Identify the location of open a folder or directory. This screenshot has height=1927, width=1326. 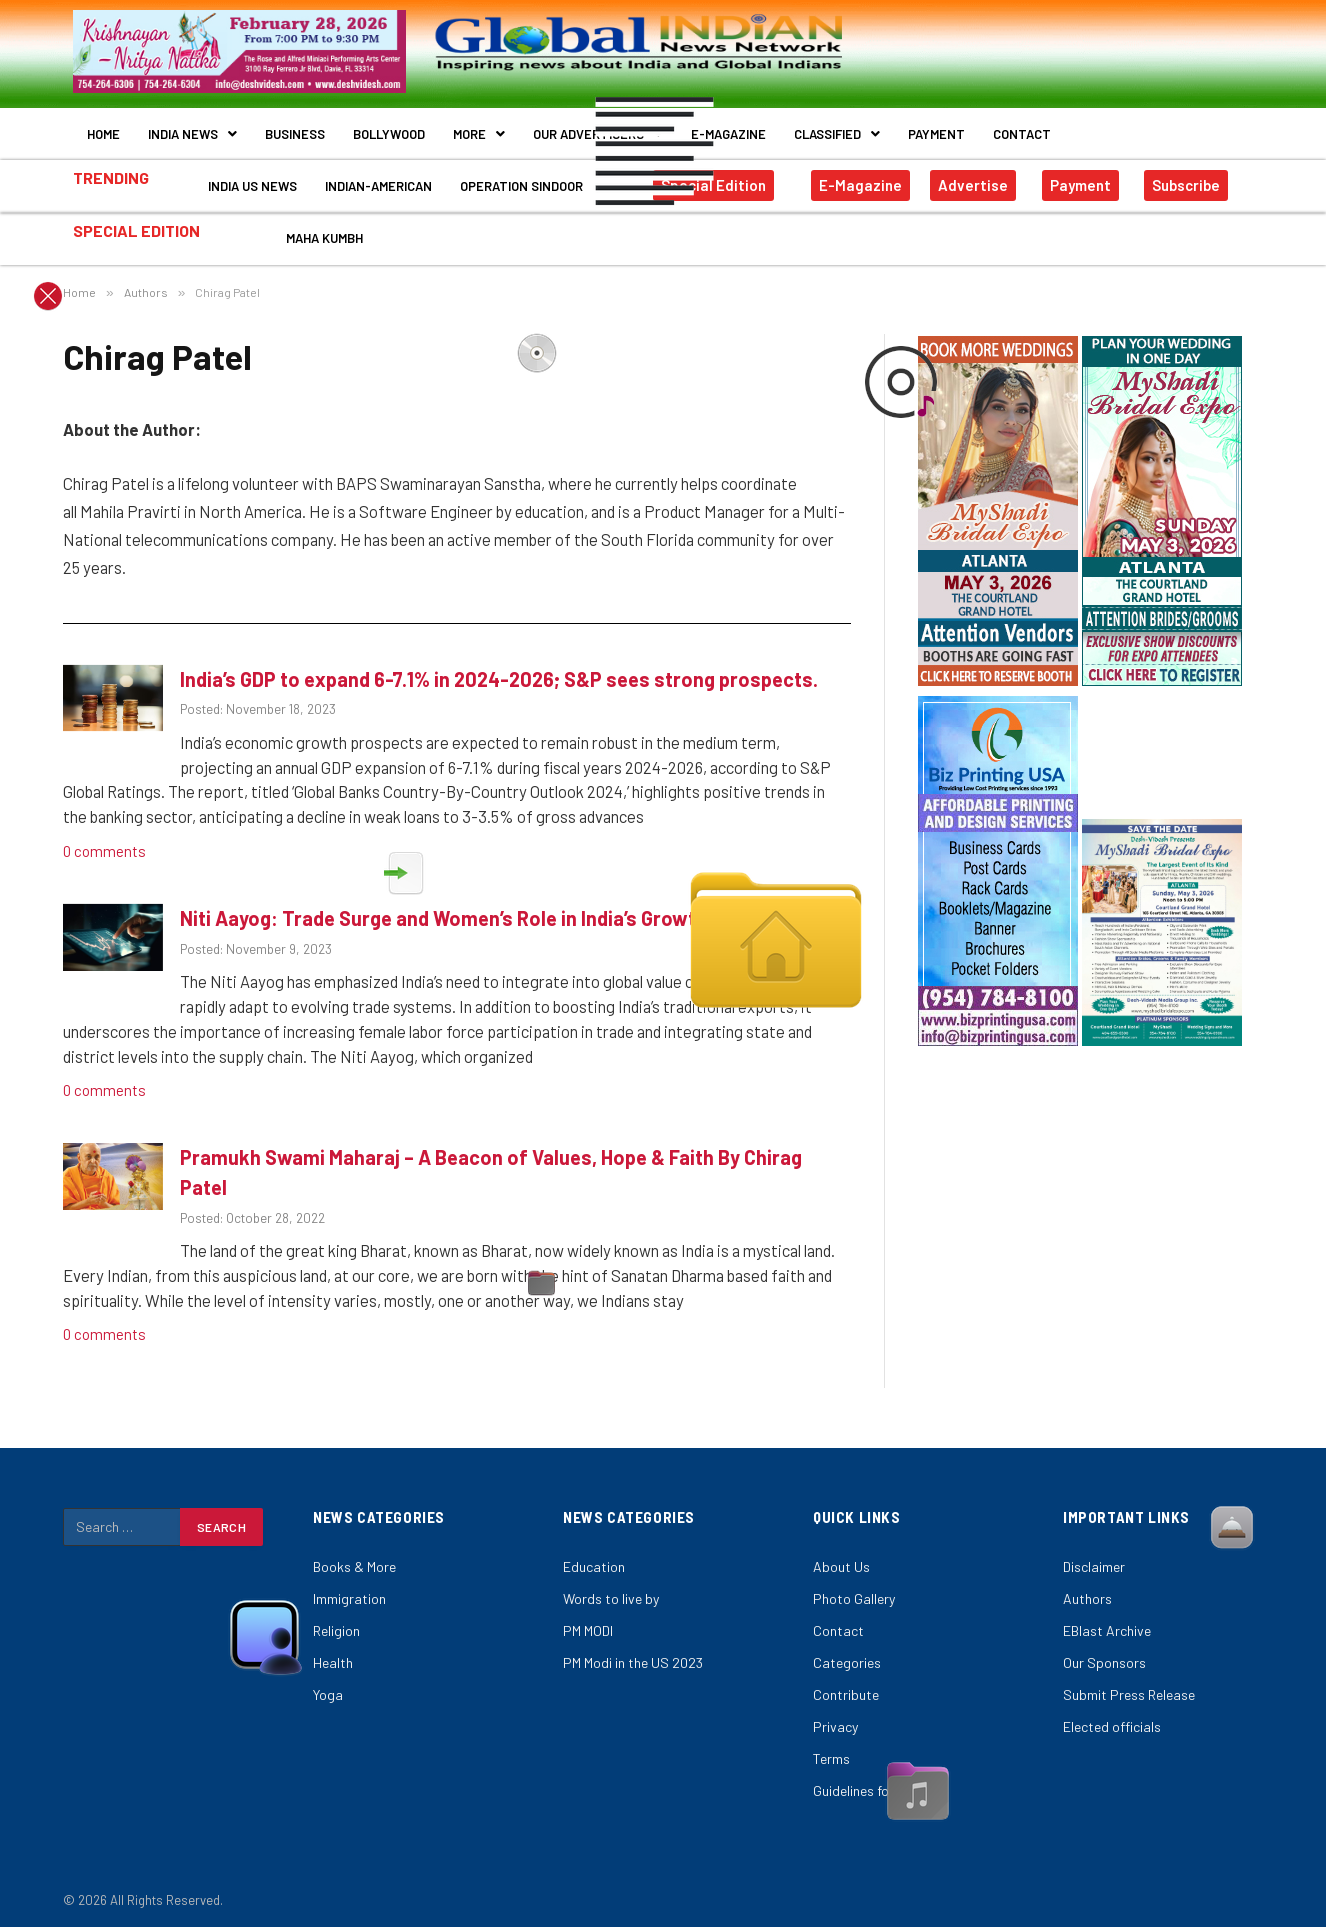
(541, 1282).